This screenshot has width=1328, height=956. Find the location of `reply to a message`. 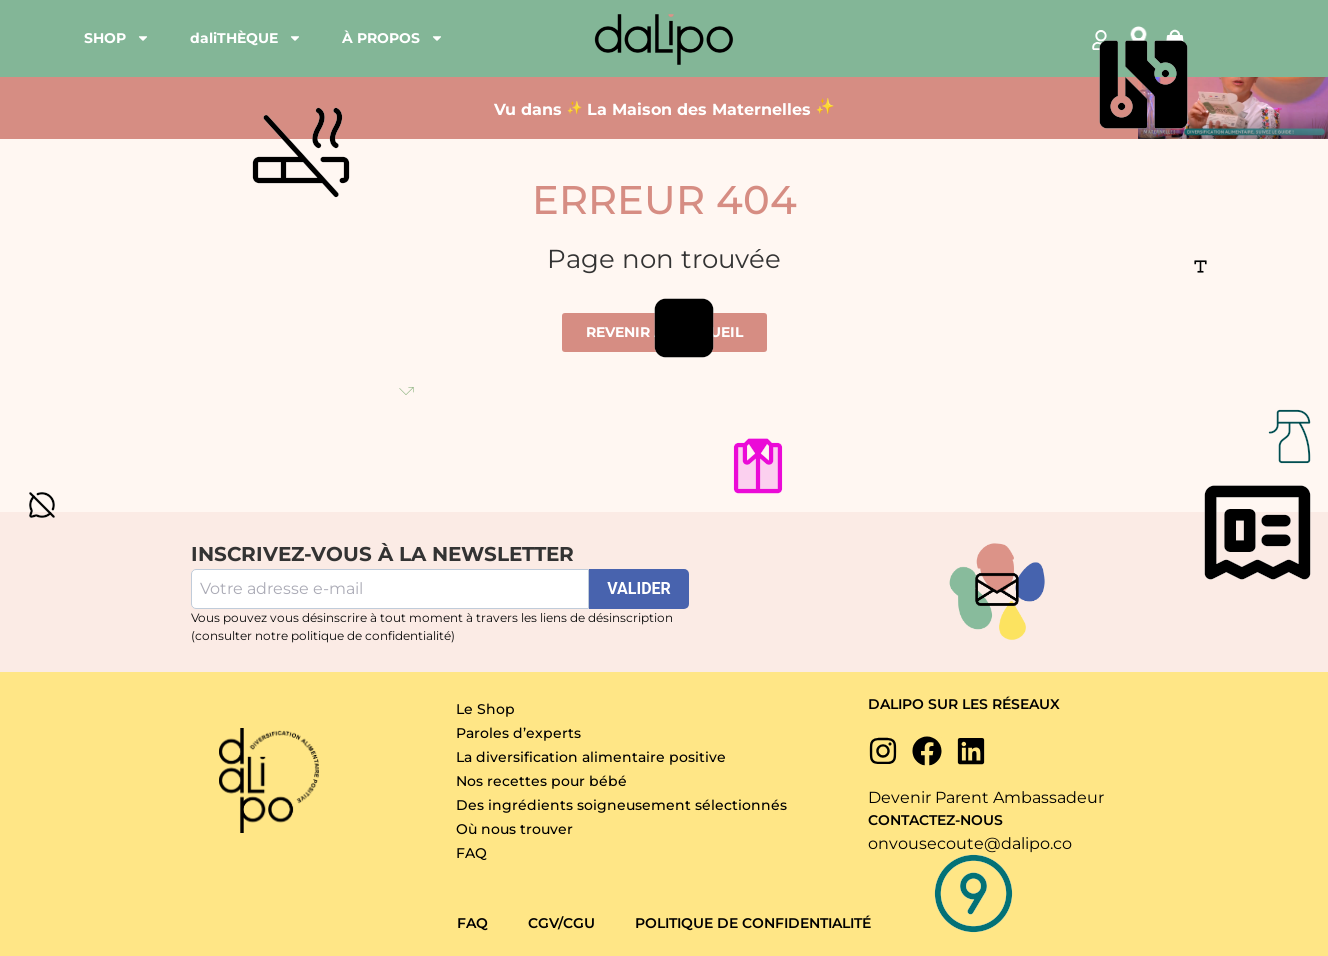

reply to a message is located at coordinates (406, 390).